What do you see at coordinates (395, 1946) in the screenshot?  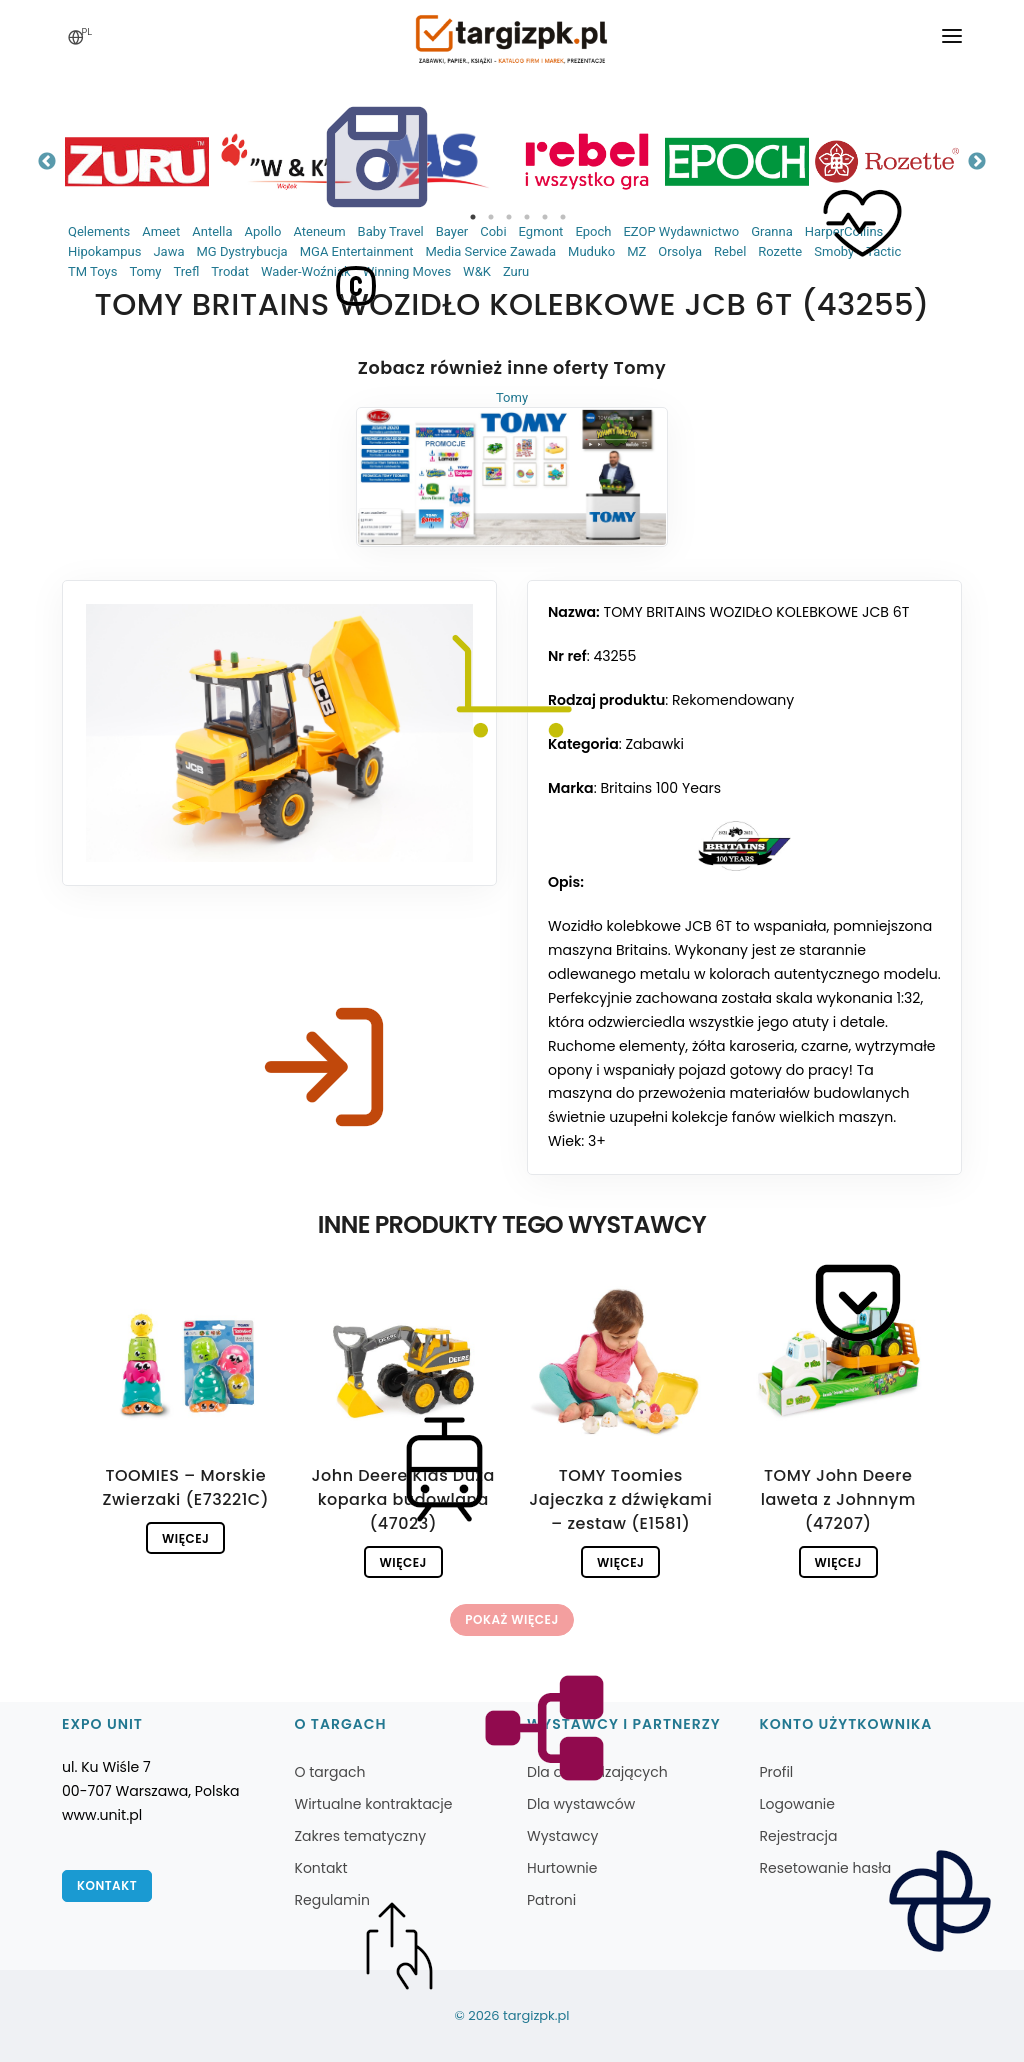 I see `deposit or add funds to your account` at bounding box center [395, 1946].